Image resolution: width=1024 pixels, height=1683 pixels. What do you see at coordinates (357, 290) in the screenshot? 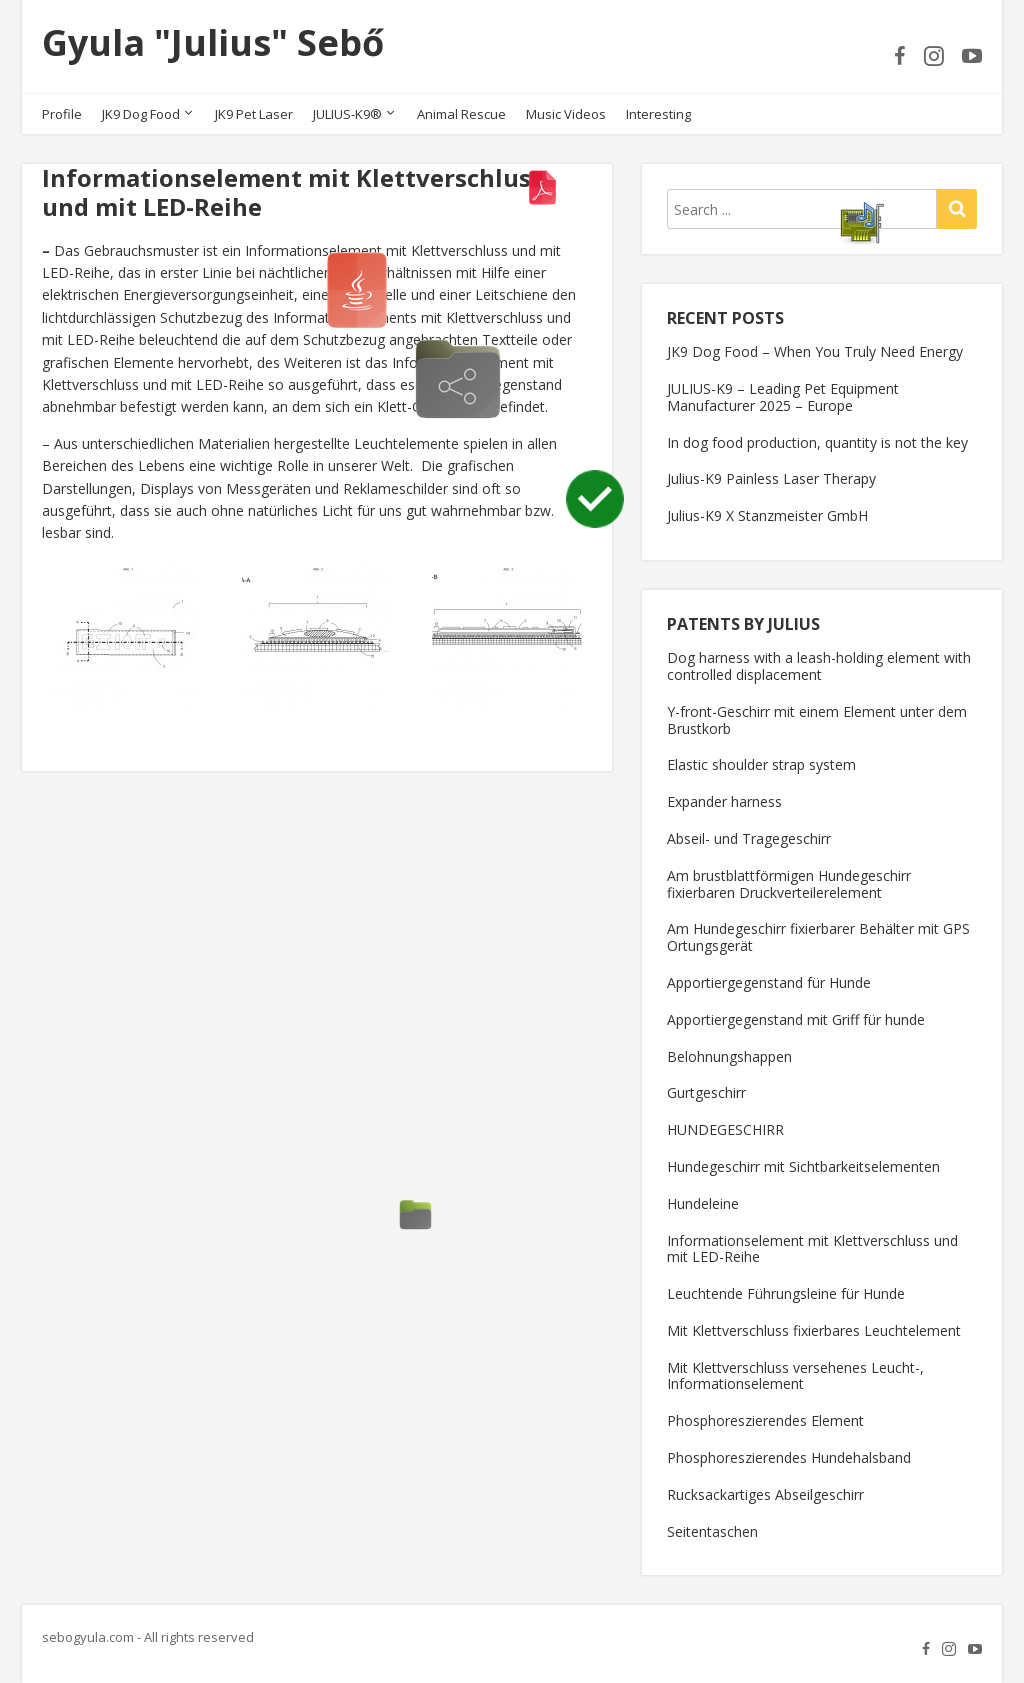
I see `java archive file (.jar) type indicator` at bounding box center [357, 290].